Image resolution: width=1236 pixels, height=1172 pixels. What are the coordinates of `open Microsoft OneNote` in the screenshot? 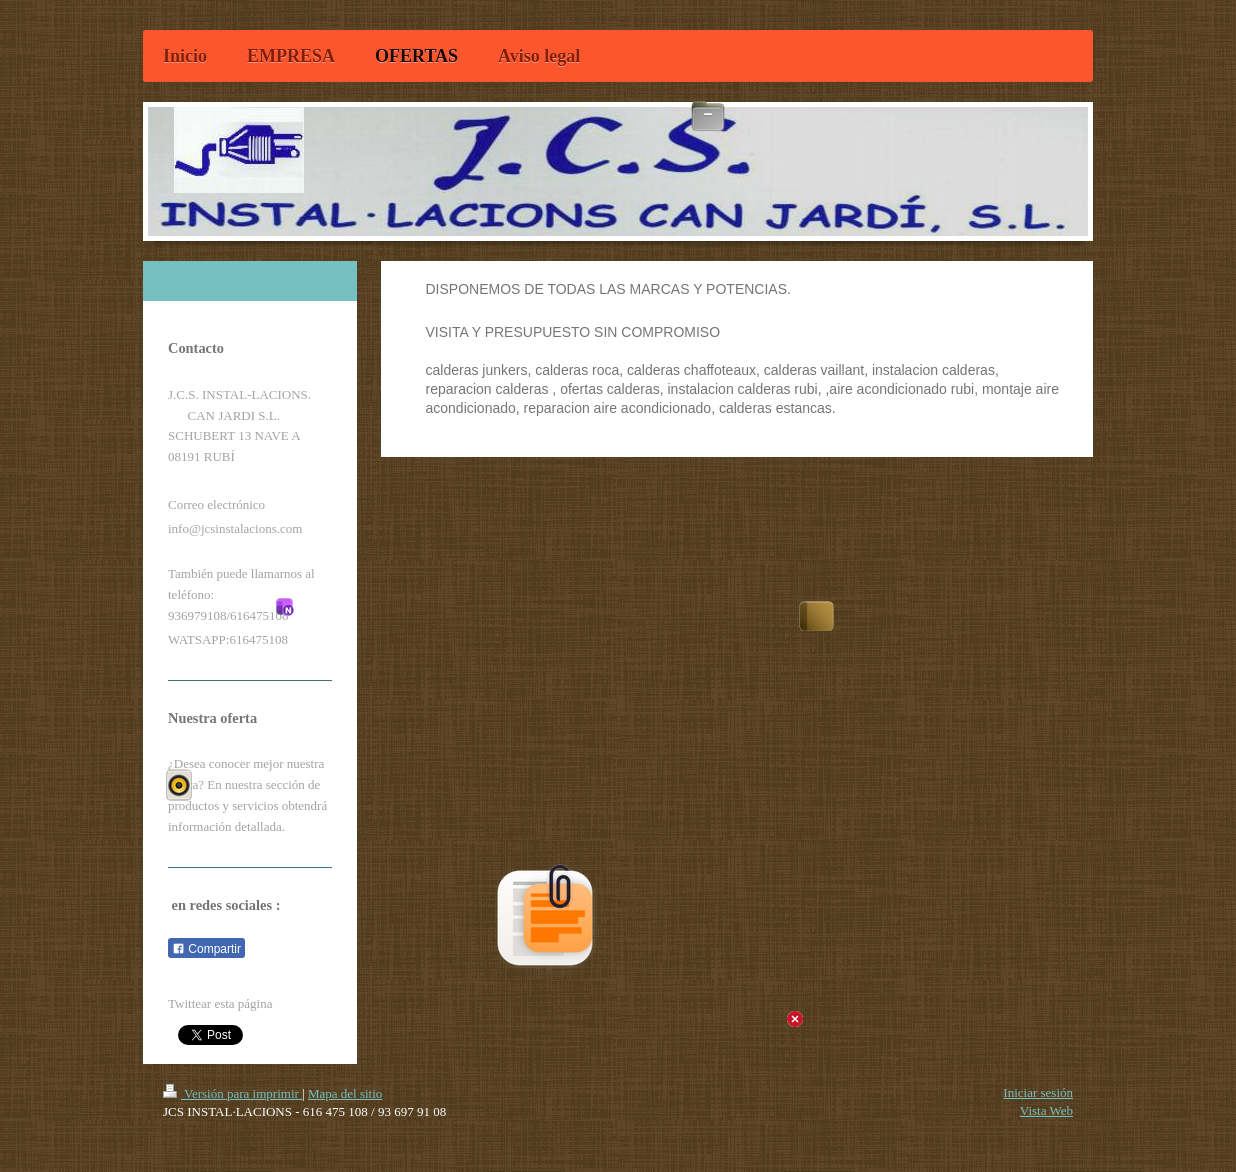 It's located at (284, 606).